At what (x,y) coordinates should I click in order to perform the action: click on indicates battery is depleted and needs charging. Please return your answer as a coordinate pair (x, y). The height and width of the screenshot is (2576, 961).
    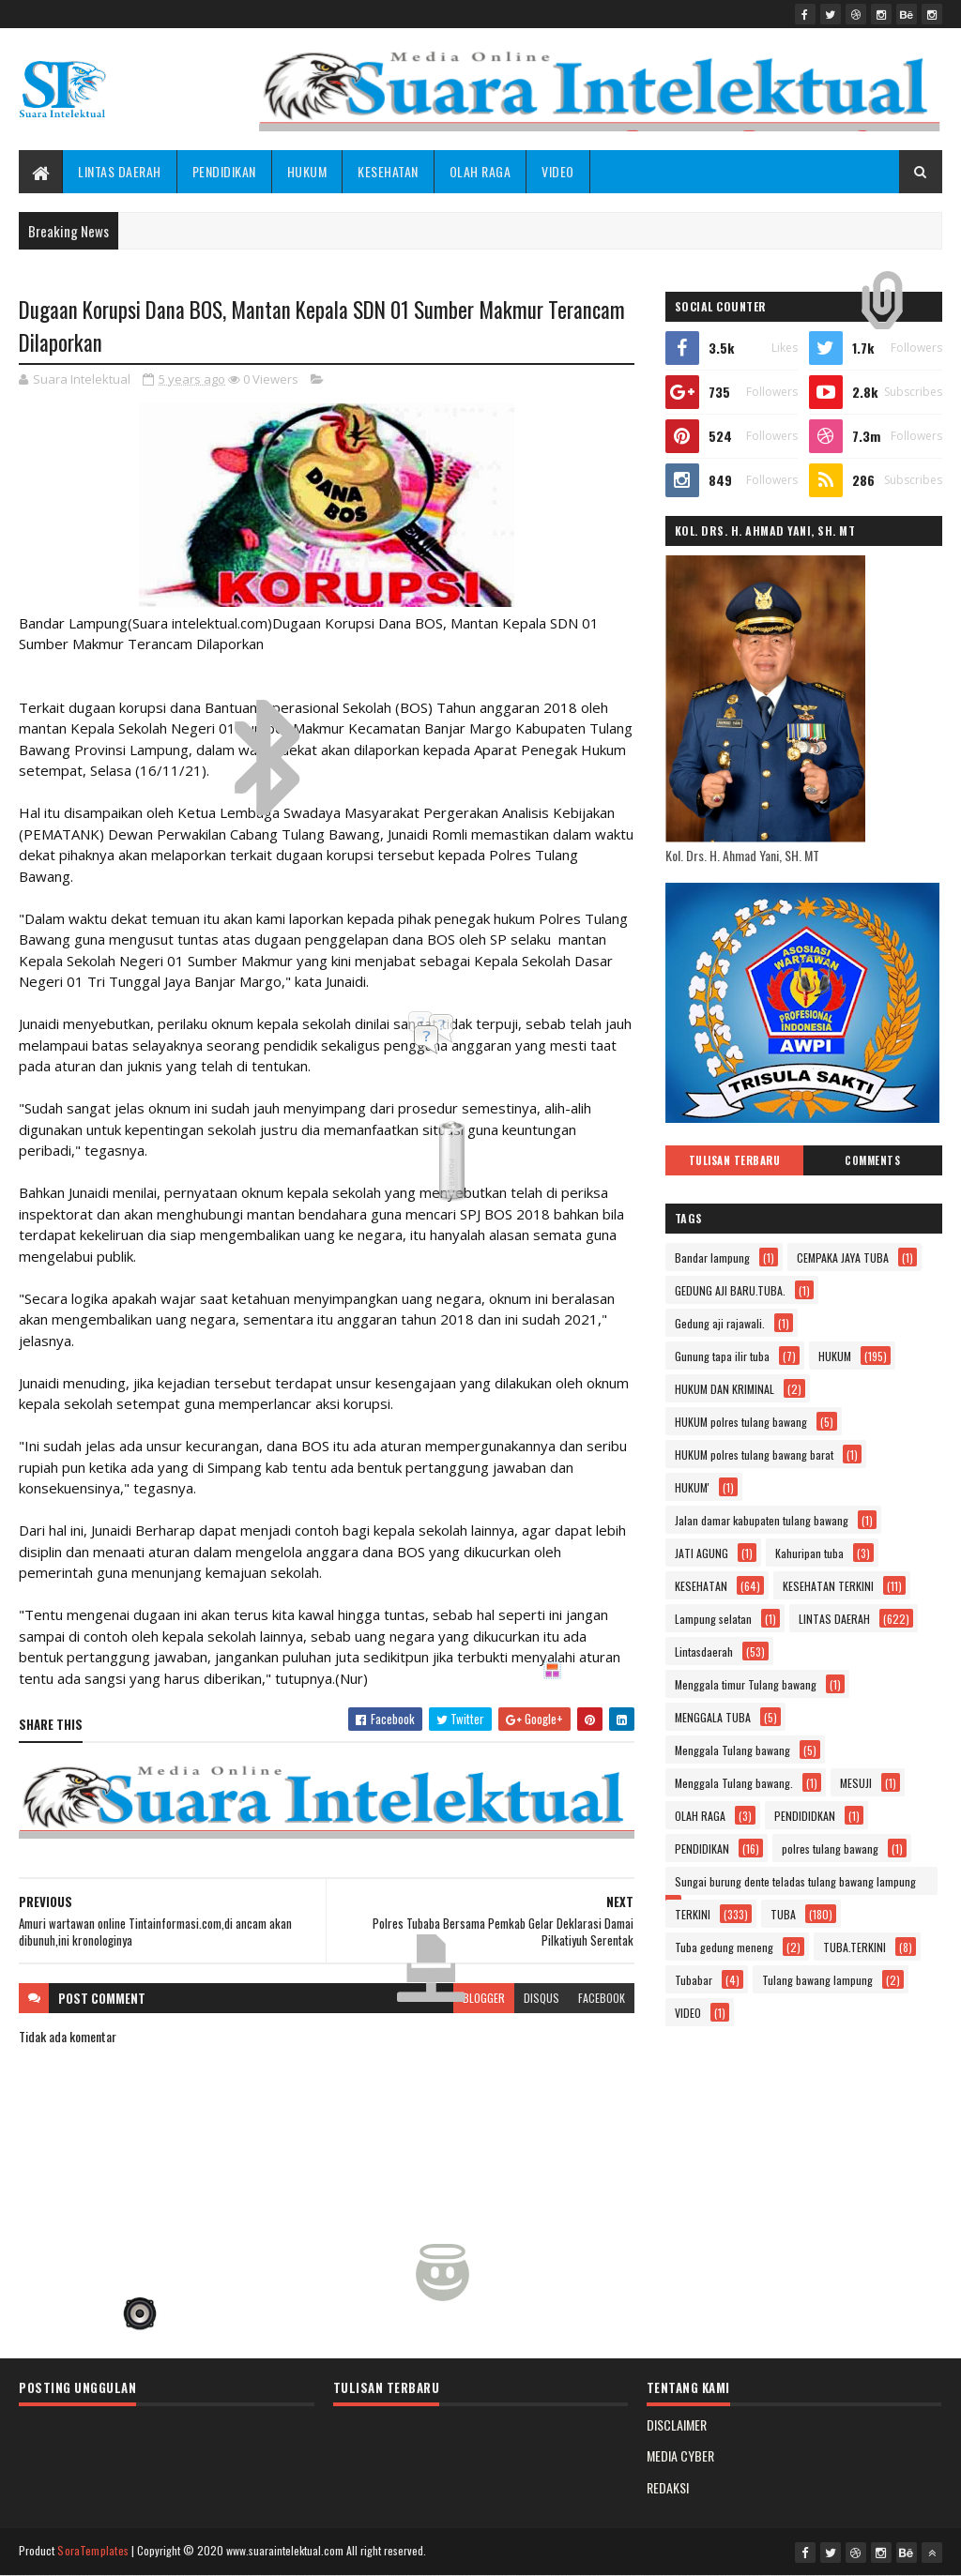
    Looking at the image, I should click on (451, 1161).